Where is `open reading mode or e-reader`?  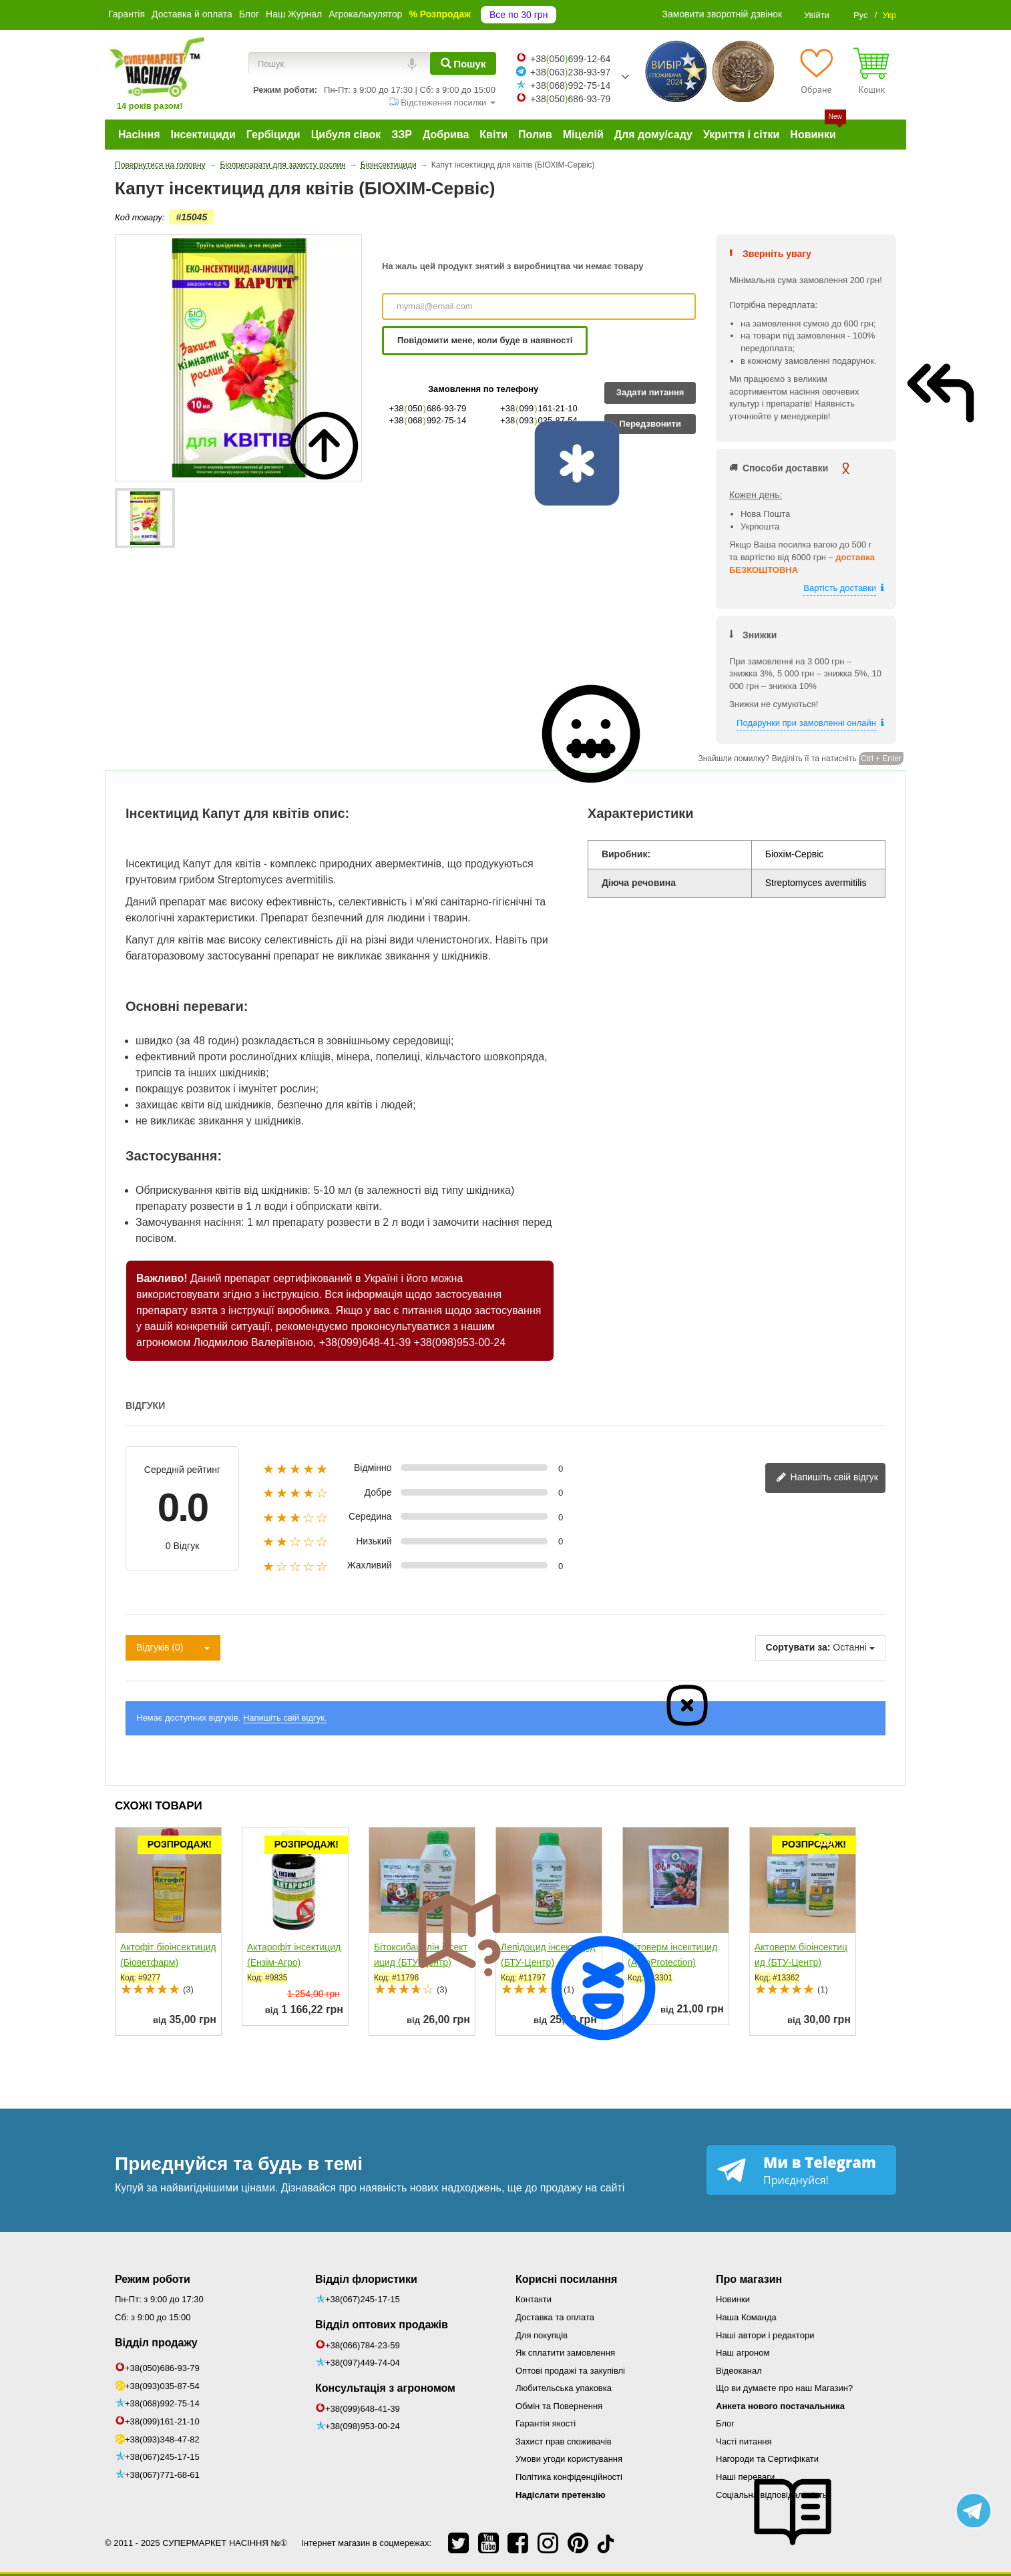 open reading mode or e-reader is located at coordinates (793, 2507).